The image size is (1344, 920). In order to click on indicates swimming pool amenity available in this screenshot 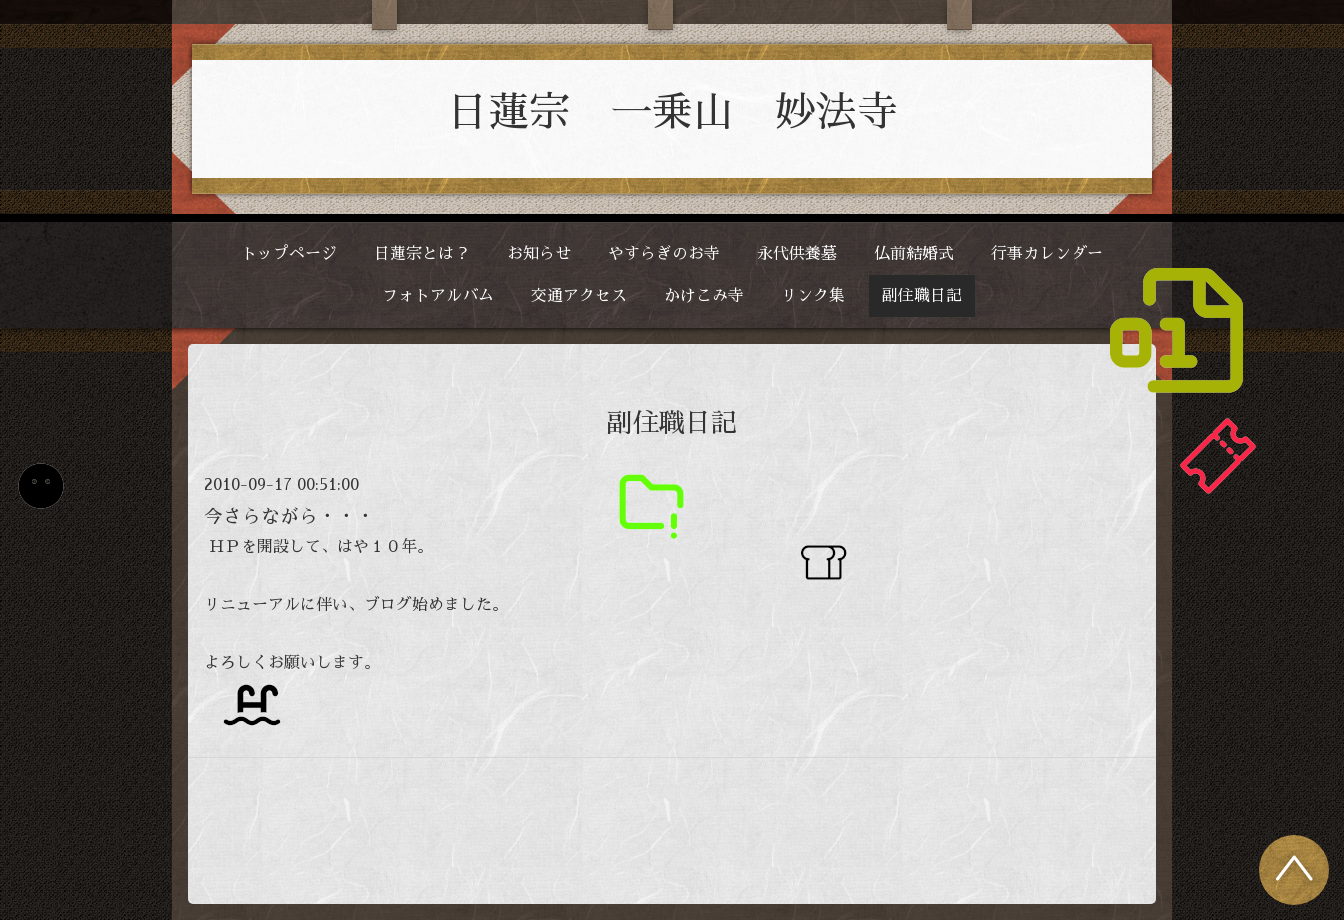, I will do `click(252, 705)`.